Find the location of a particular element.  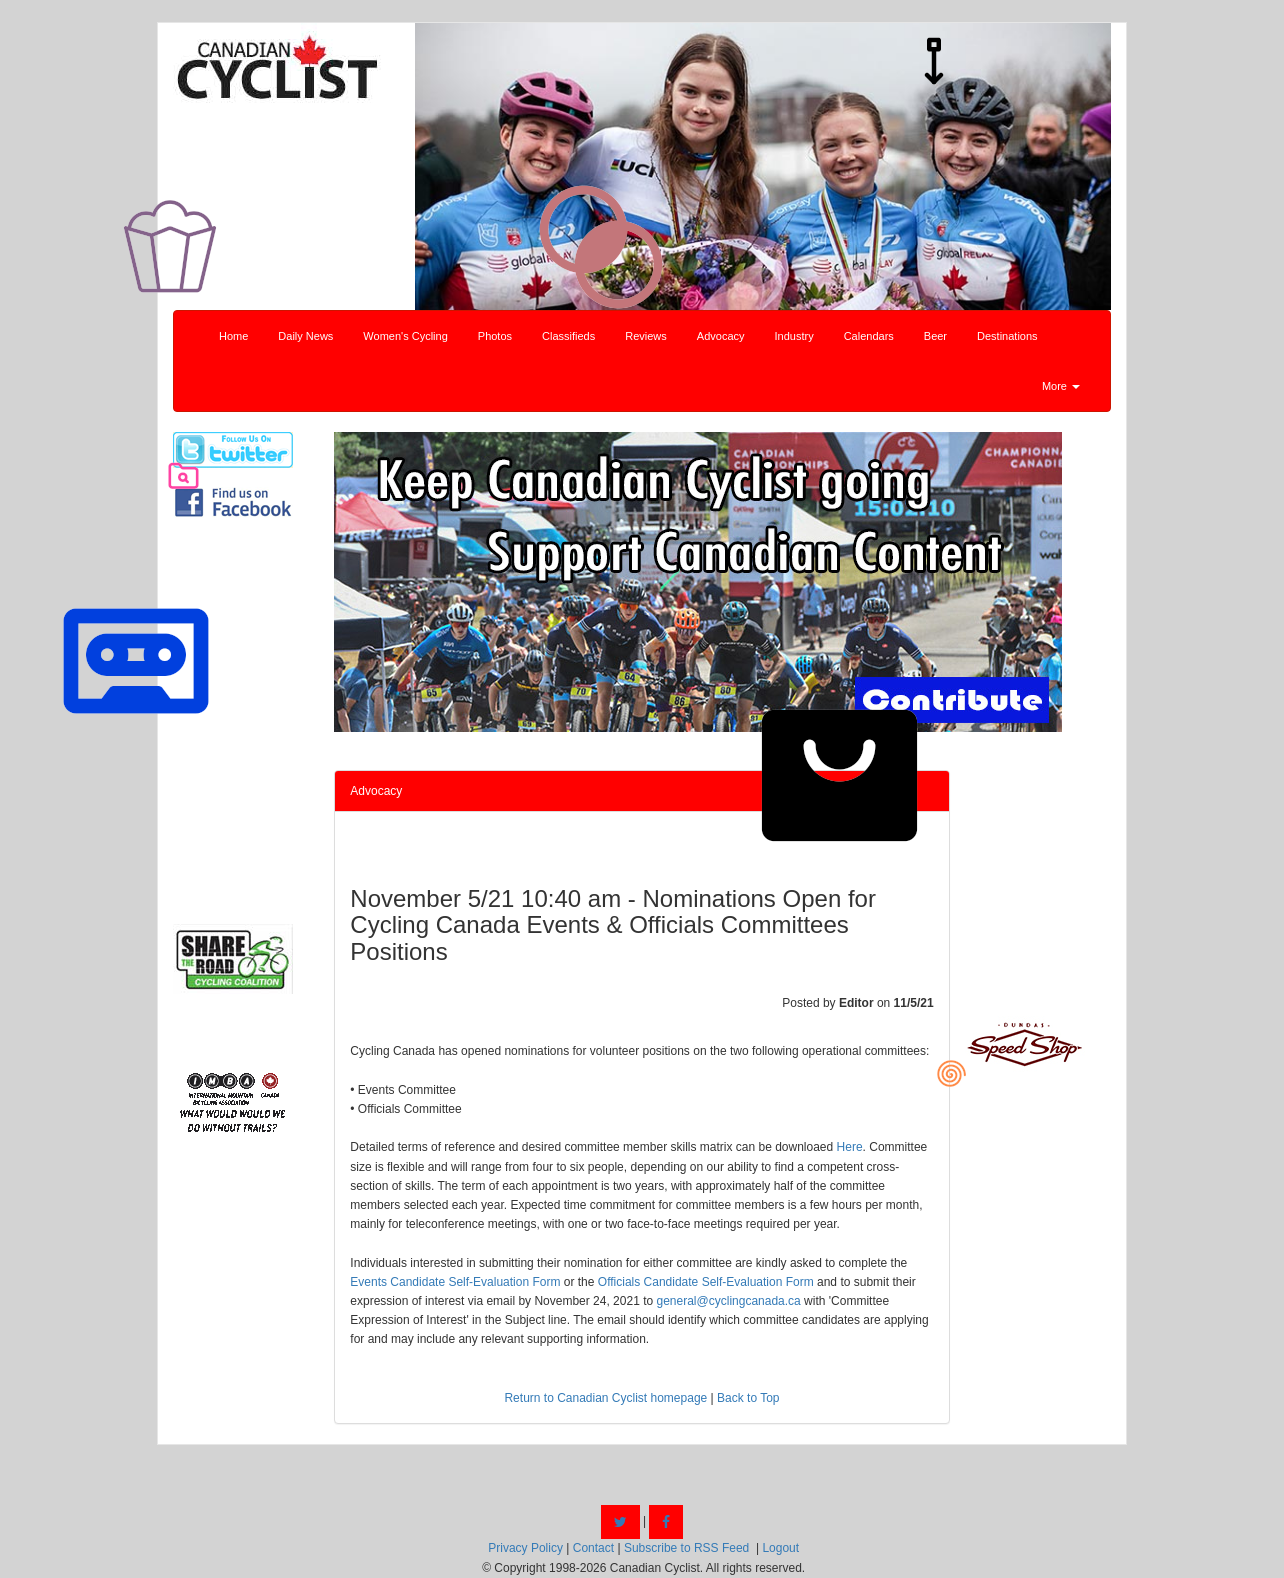

view your shopping bag is located at coordinates (839, 775).